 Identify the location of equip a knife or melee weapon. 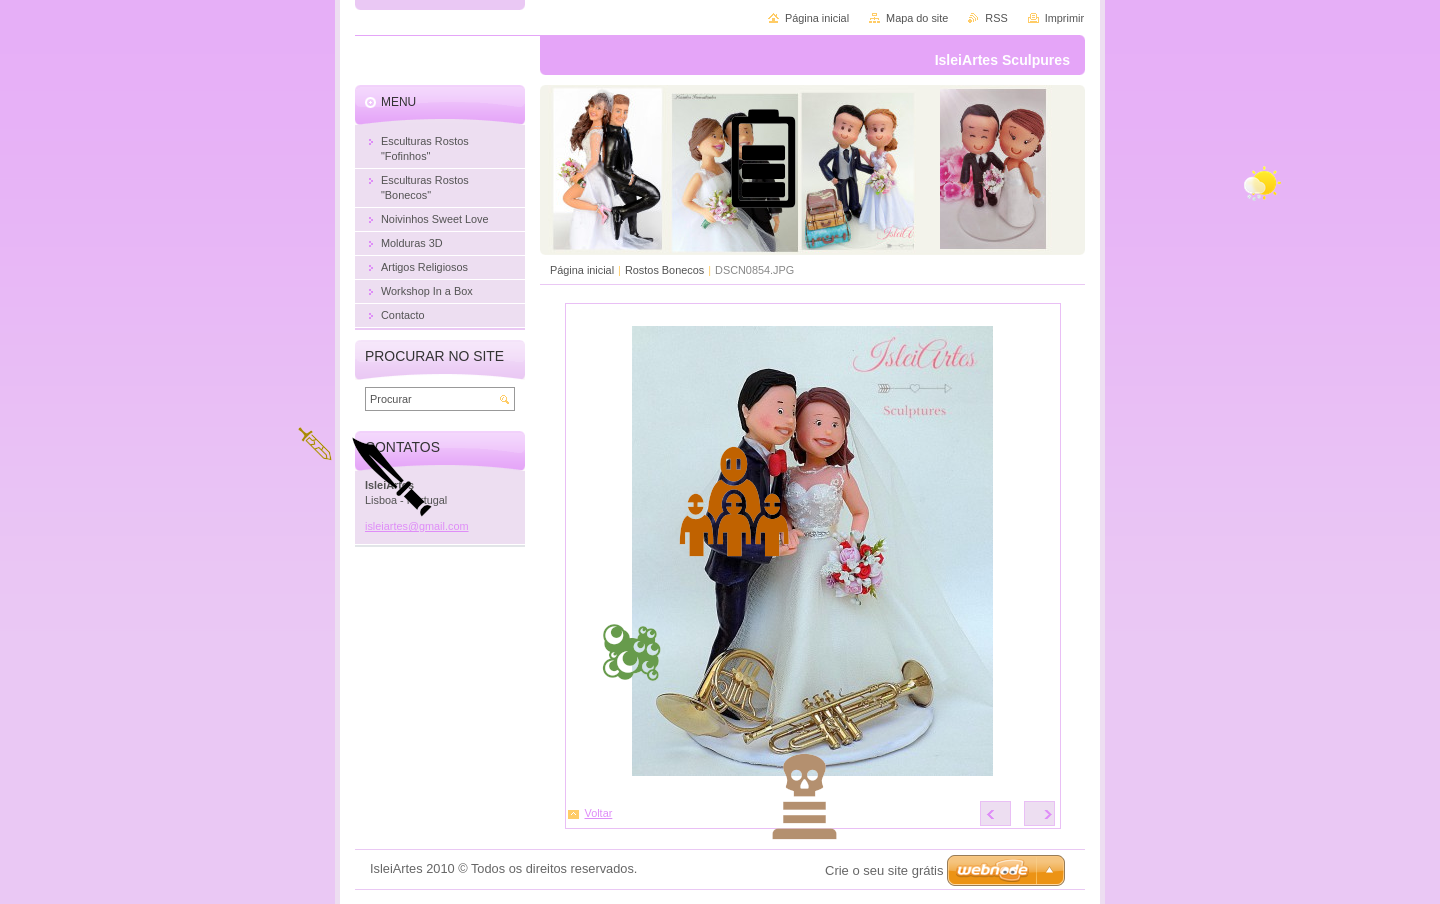
(392, 477).